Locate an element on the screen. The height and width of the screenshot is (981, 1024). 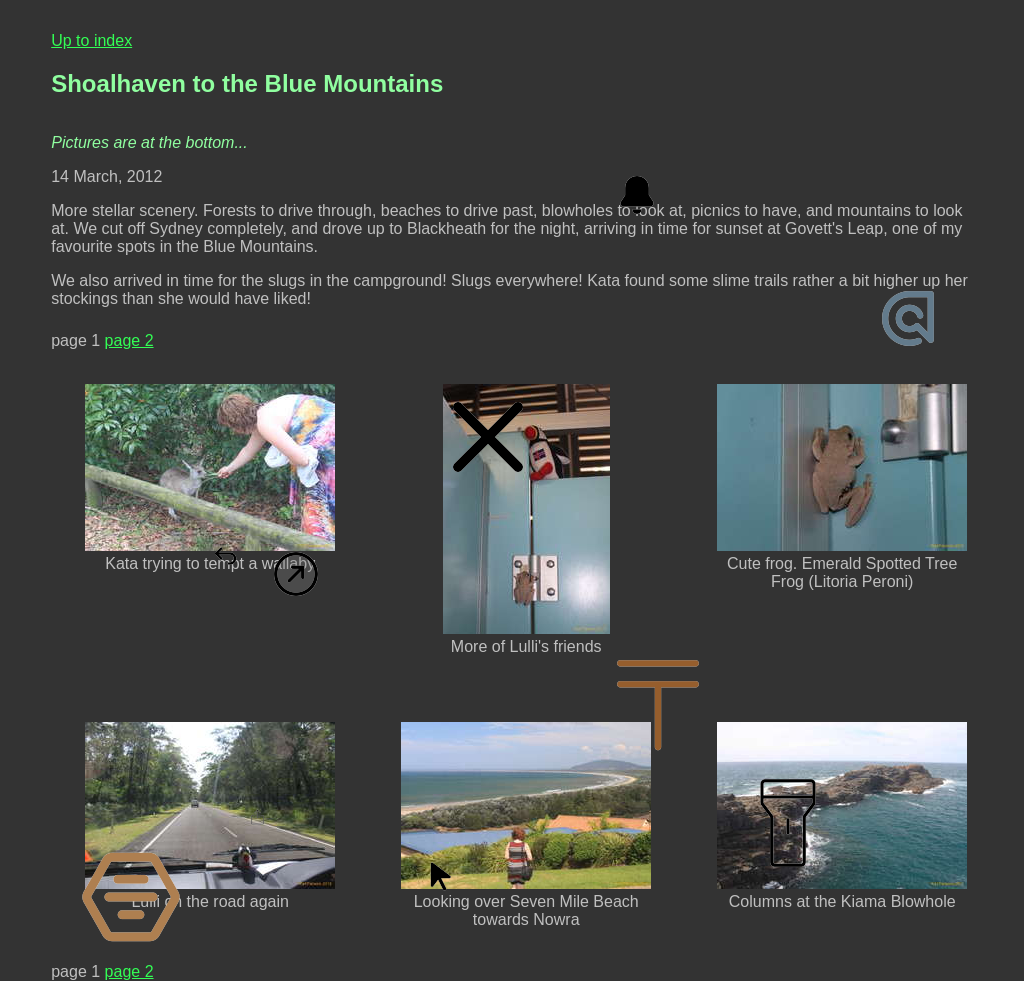
close a window or dialog is located at coordinates (488, 437).